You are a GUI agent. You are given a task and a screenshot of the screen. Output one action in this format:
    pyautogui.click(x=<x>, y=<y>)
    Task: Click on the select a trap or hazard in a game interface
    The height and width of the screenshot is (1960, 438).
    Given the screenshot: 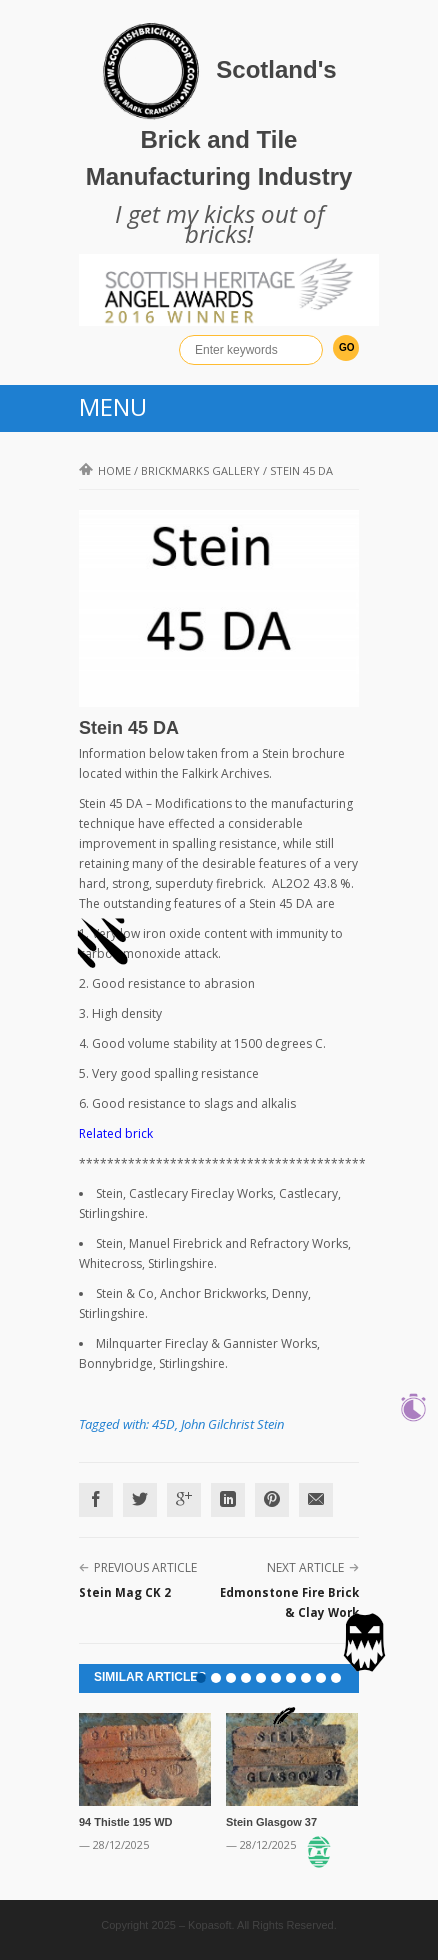 What is the action you would take?
    pyautogui.click(x=364, y=1642)
    